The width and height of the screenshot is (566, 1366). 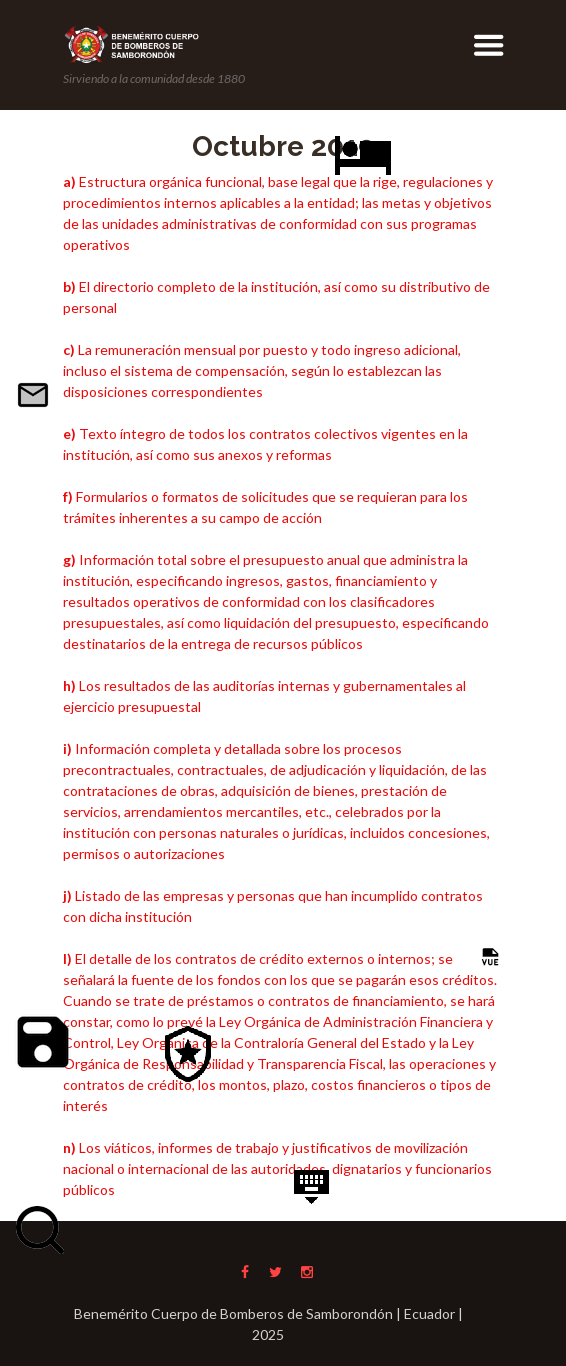 I want to click on hide the on-screen keyboard, so click(x=311, y=1185).